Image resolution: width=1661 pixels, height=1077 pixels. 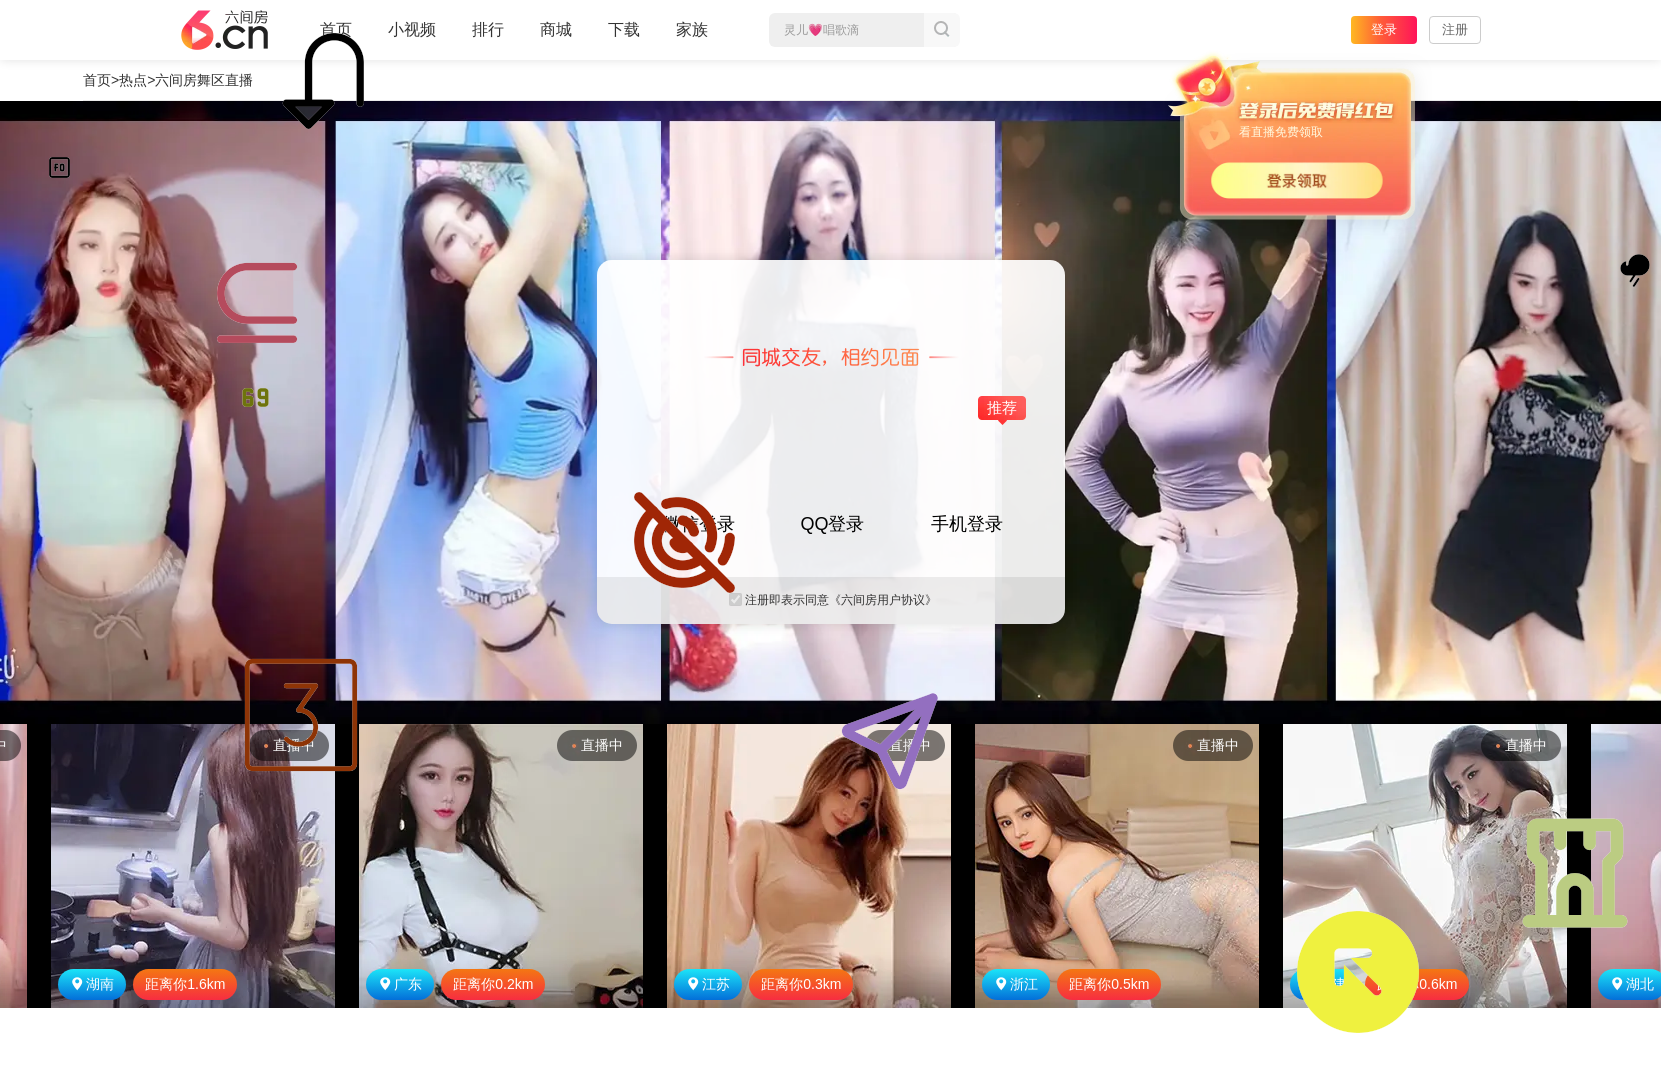 I want to click on indicates rainy weather conditions, so click(x=1635, y=270).